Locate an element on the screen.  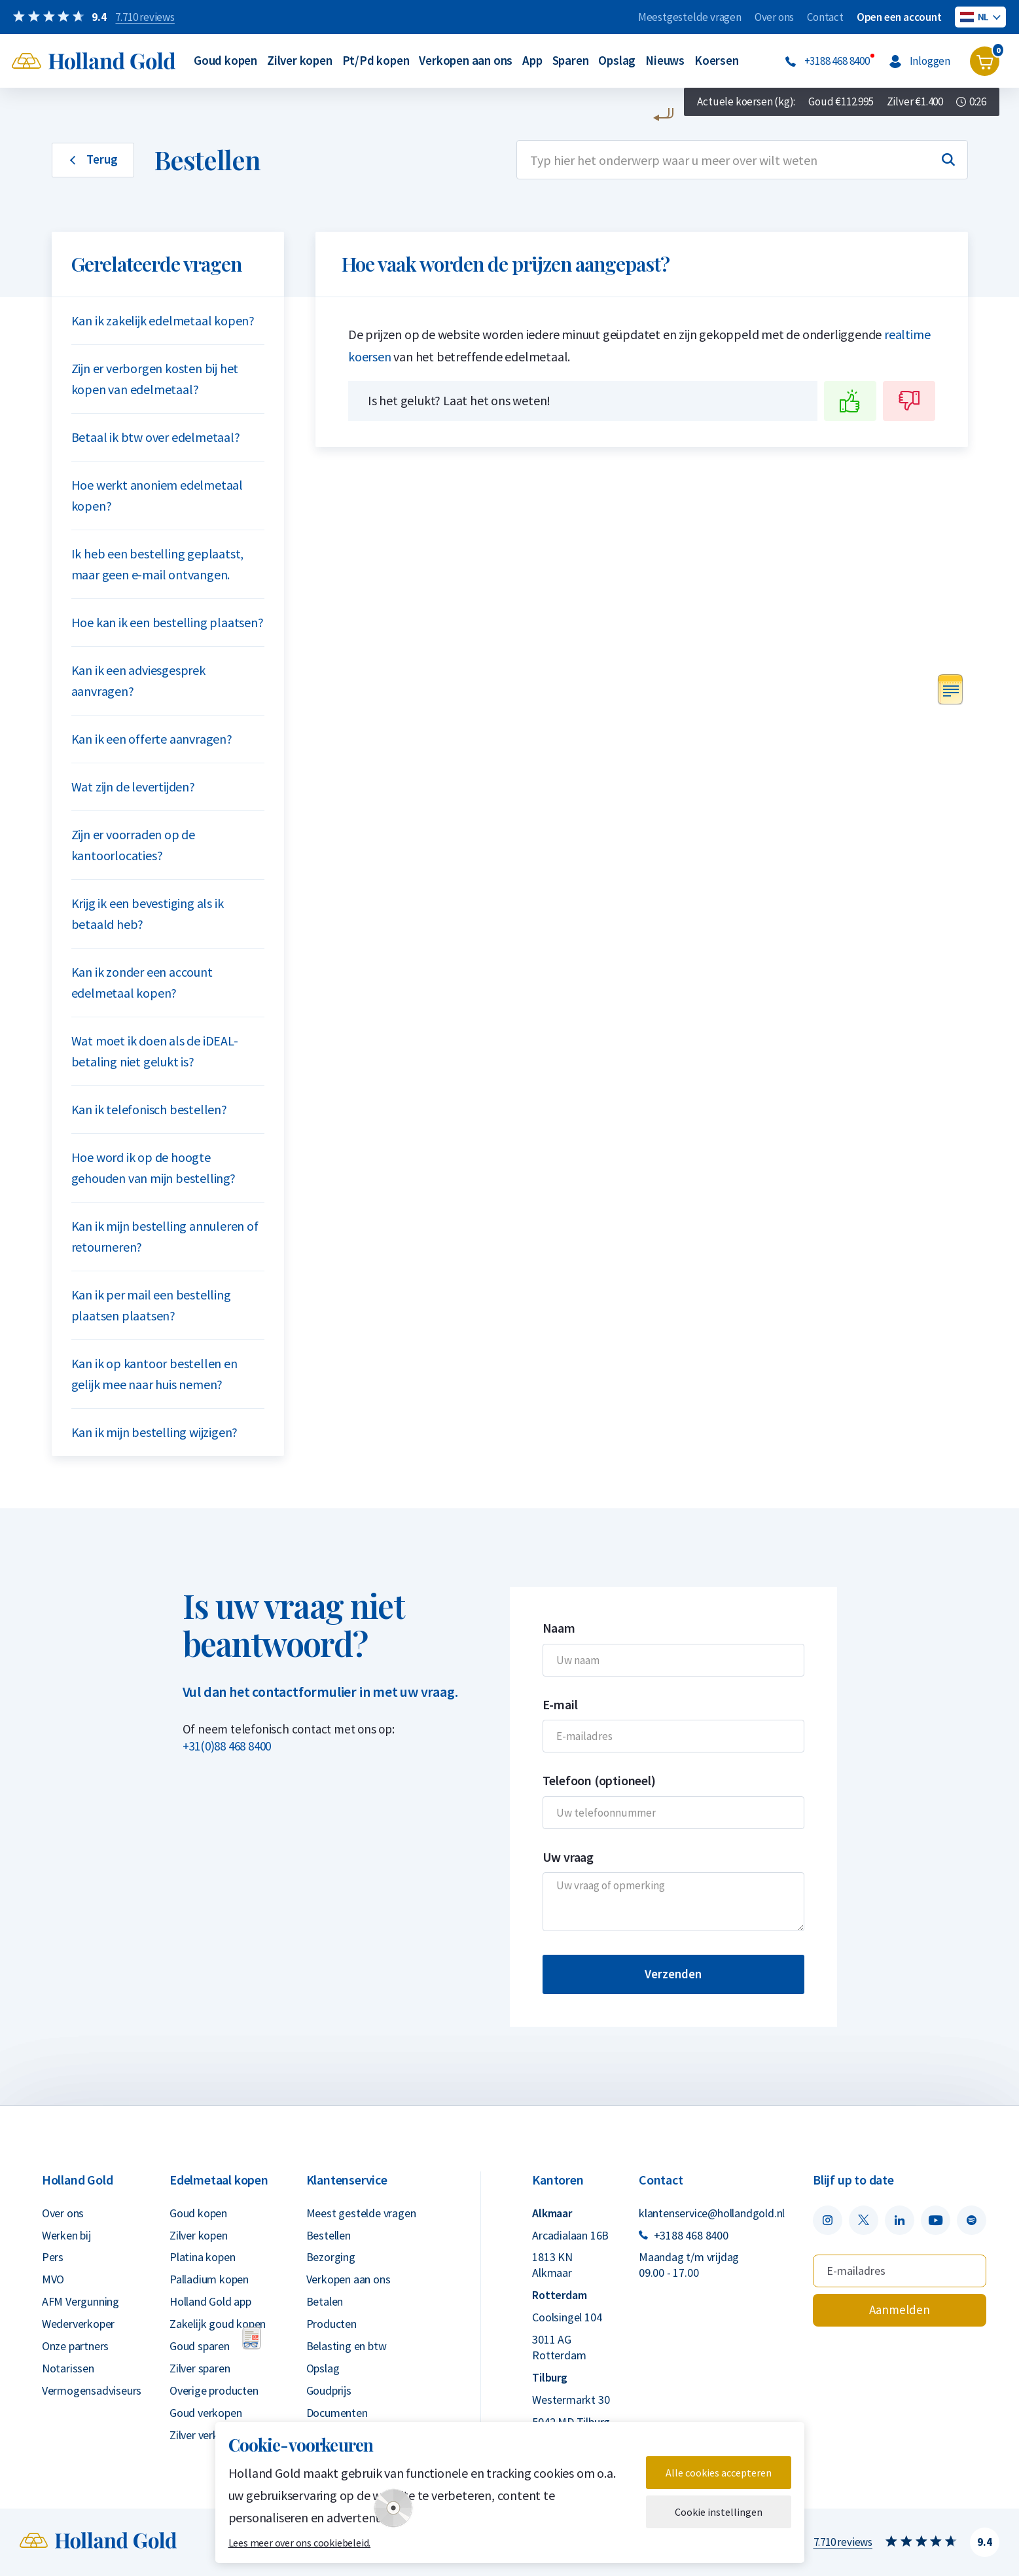
open the notes application is located at coordinates (950, 689).